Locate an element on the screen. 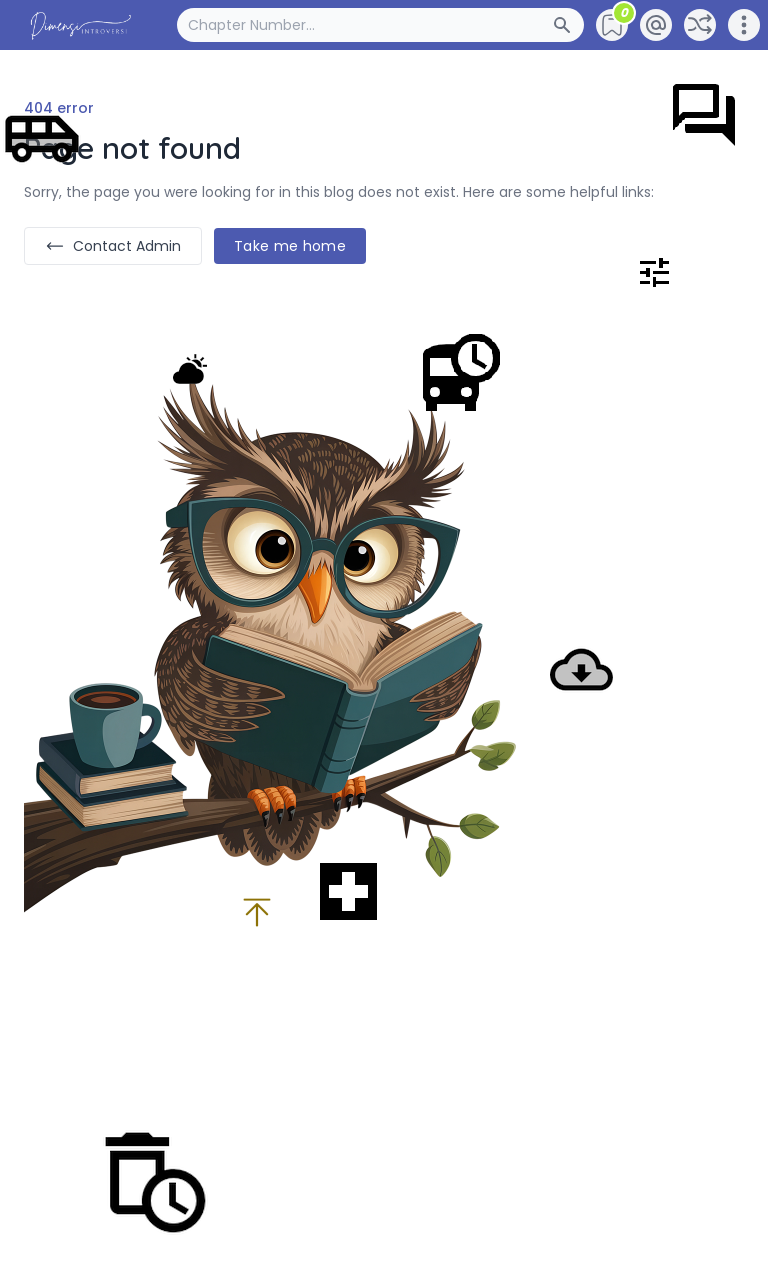 The width and height of the screenshot is (768, 1269). download file from cloud storage is located at coordinates (581, 669).